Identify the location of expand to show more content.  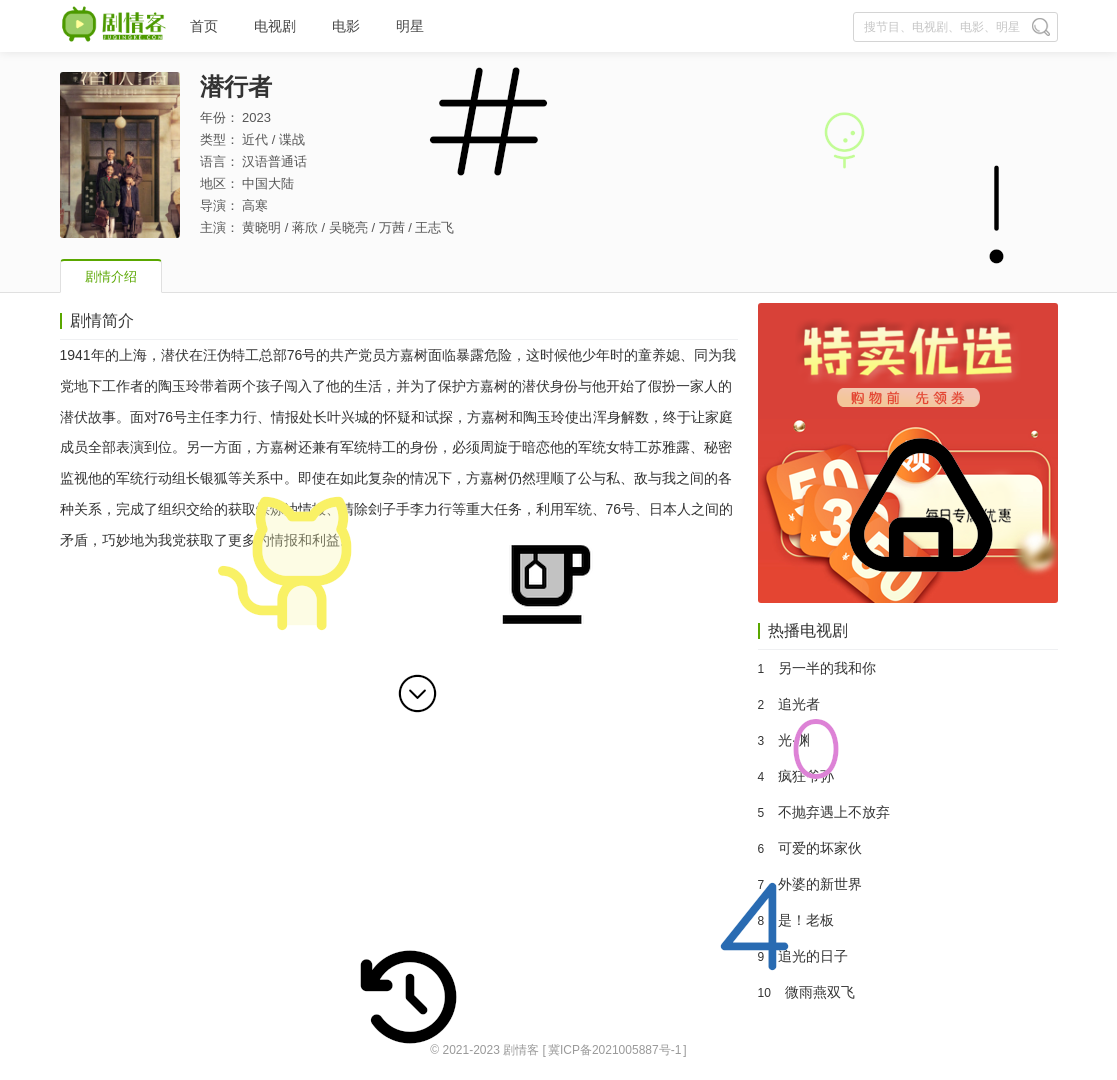
(417, 693).